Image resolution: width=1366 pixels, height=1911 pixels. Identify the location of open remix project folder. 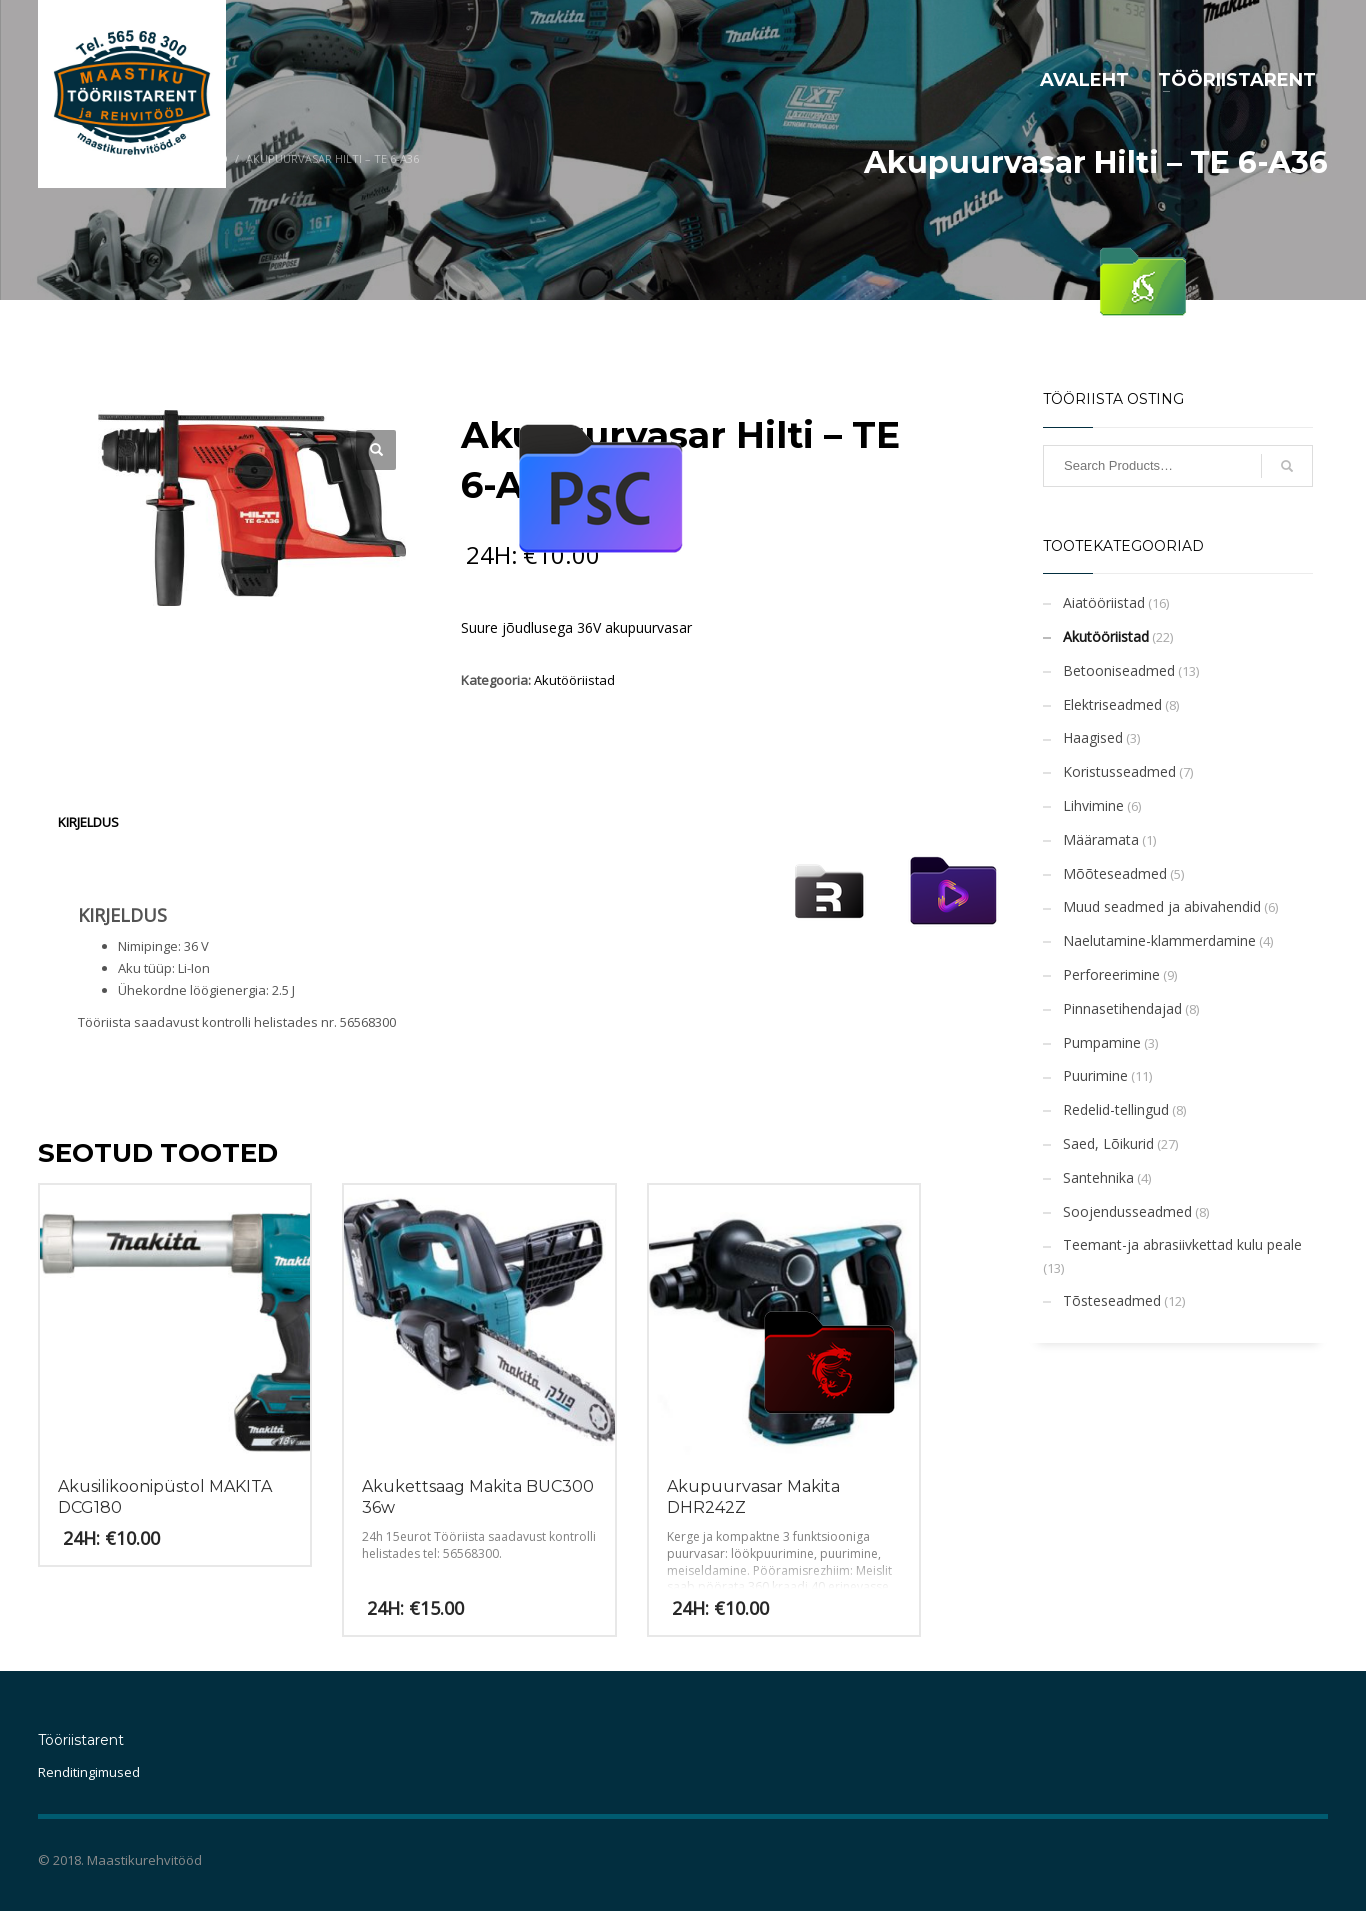
(829, 893).